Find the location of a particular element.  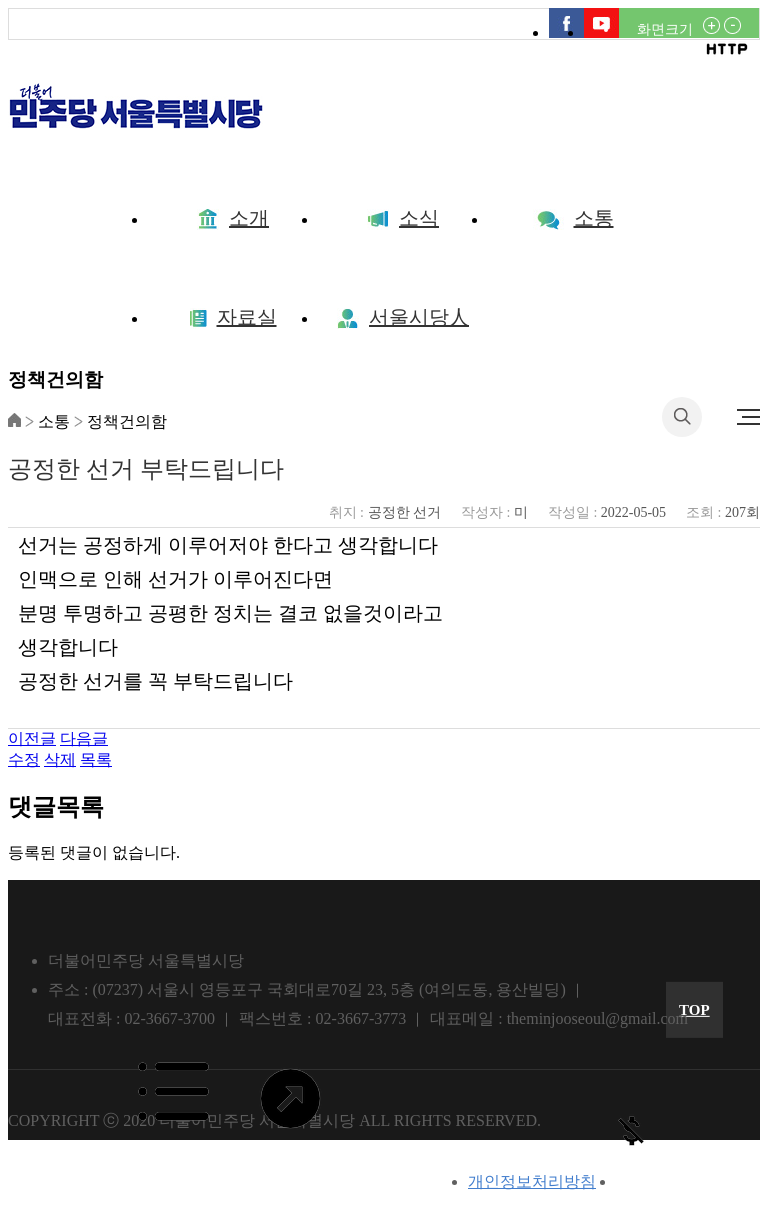

indicates no cost or free item is located at coordinates (631, 1131).